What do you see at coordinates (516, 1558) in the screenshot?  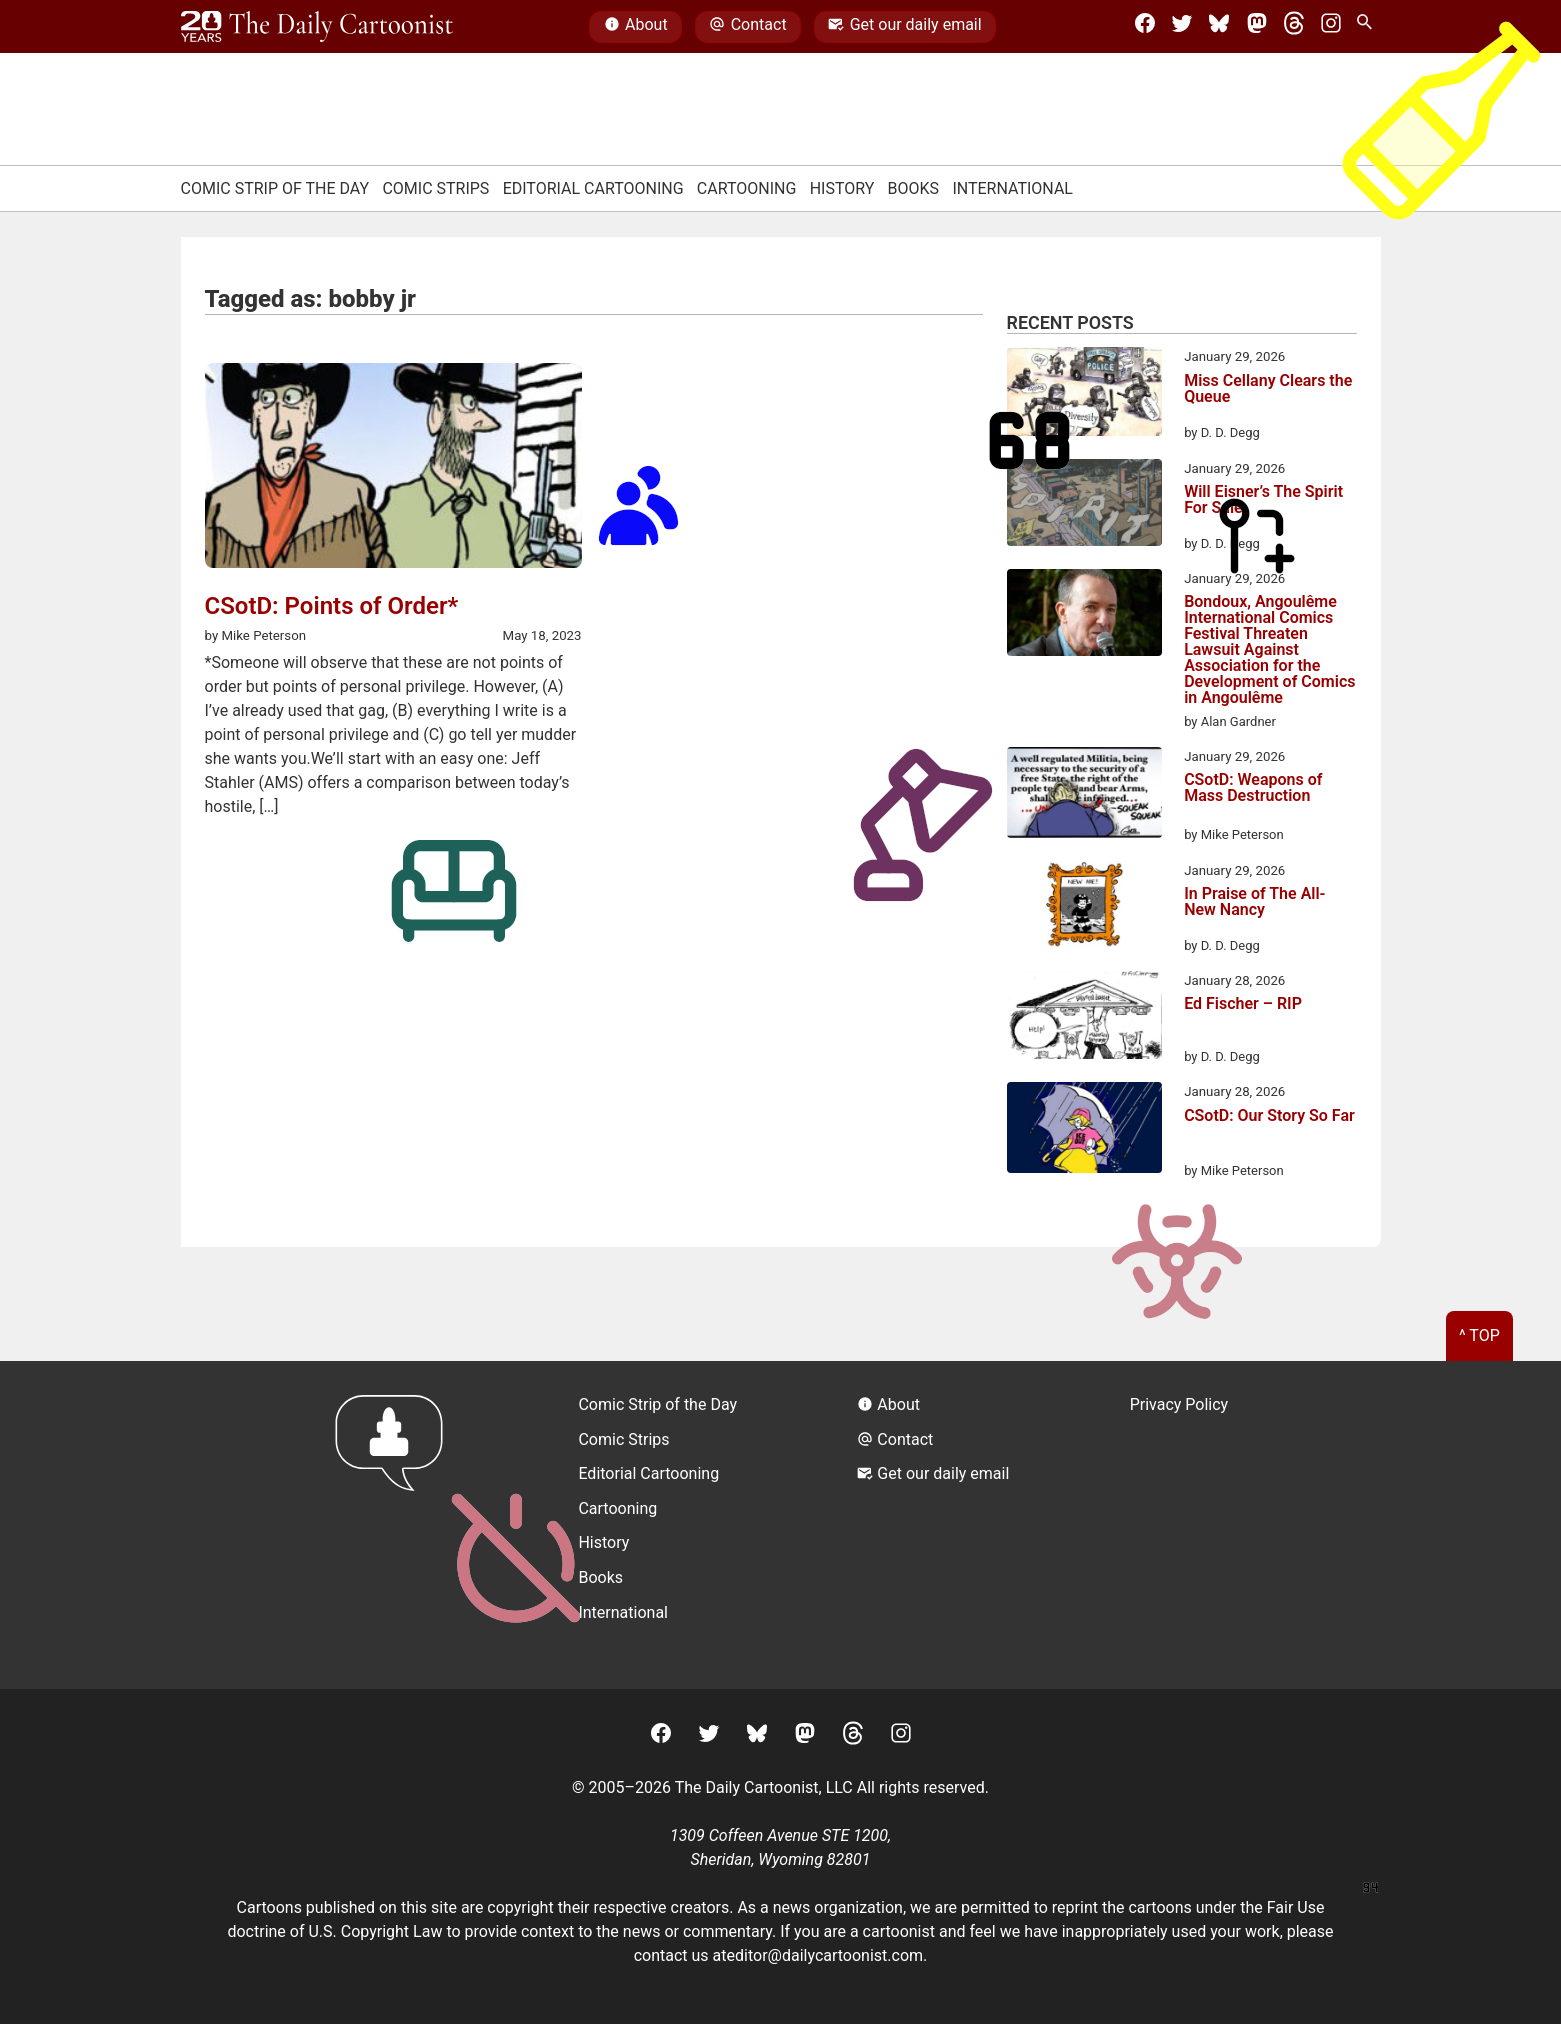 I see `power off or shutdown disabled` at bounding box center [516, 1558].